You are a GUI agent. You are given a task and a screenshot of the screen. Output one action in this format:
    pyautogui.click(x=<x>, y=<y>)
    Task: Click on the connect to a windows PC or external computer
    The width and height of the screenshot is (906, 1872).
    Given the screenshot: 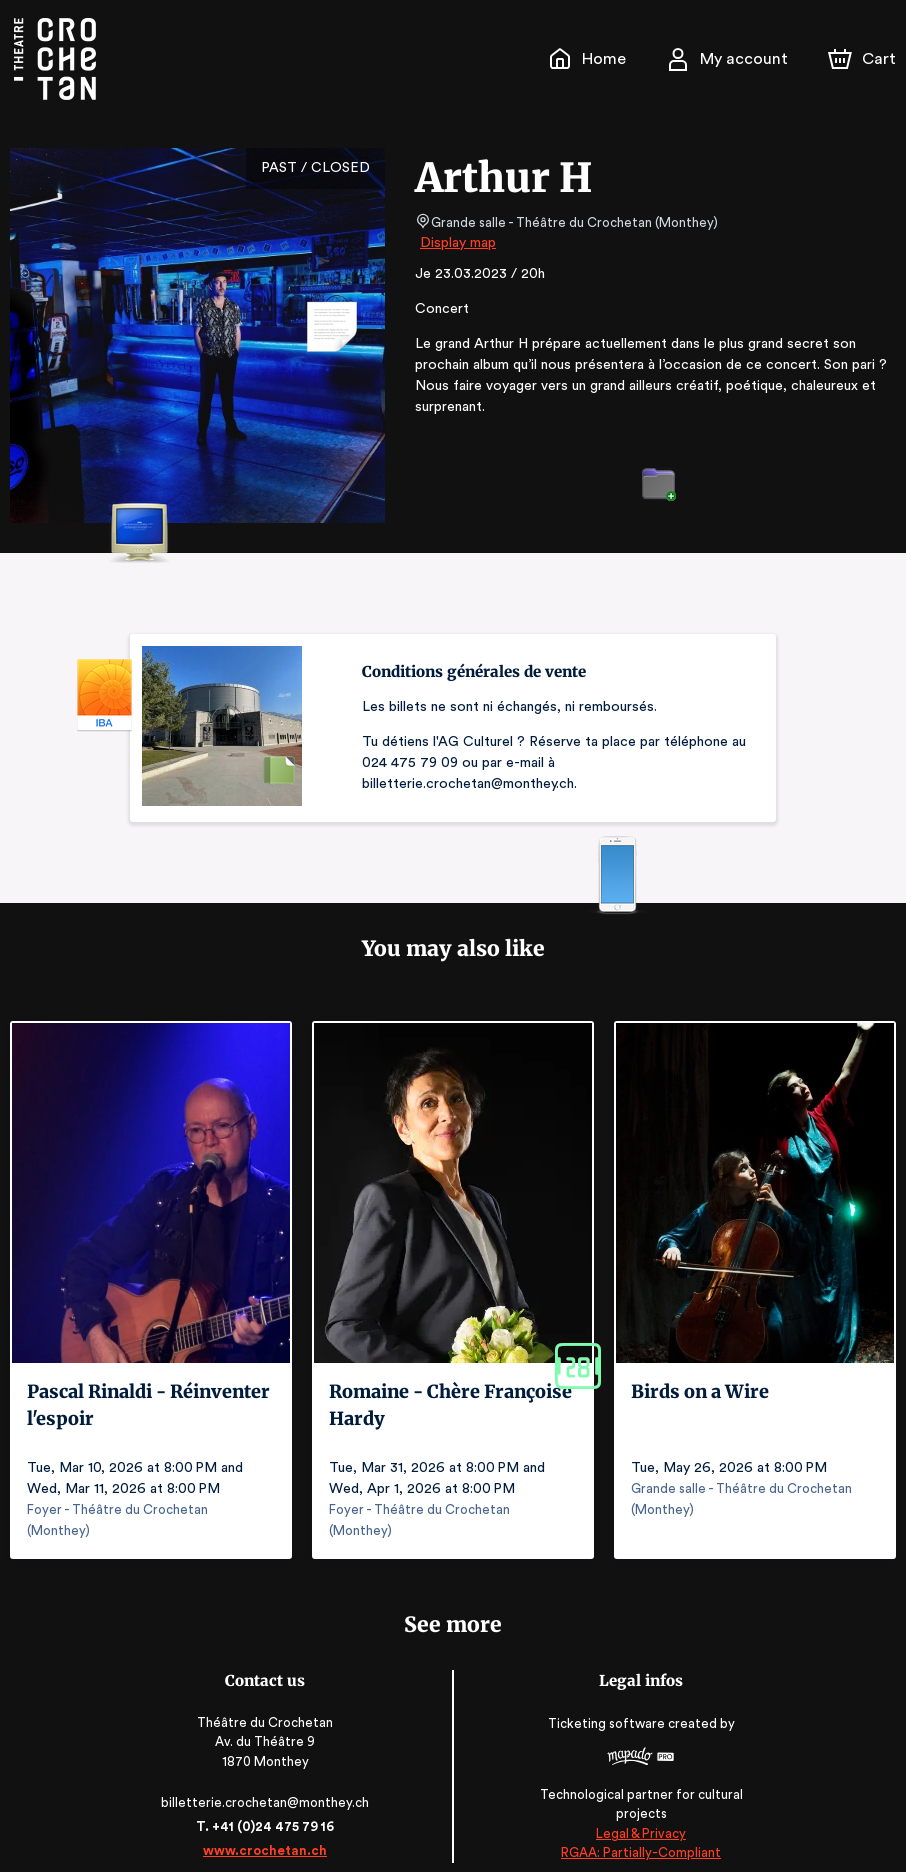 What is the action you would take?
    pyautogui.click(x=139, y=531)
    